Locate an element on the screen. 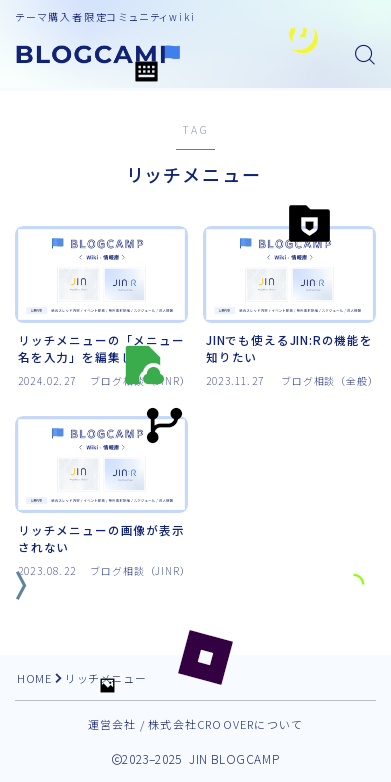  open the on-screen keyboard is located at coordinates (146, 71).